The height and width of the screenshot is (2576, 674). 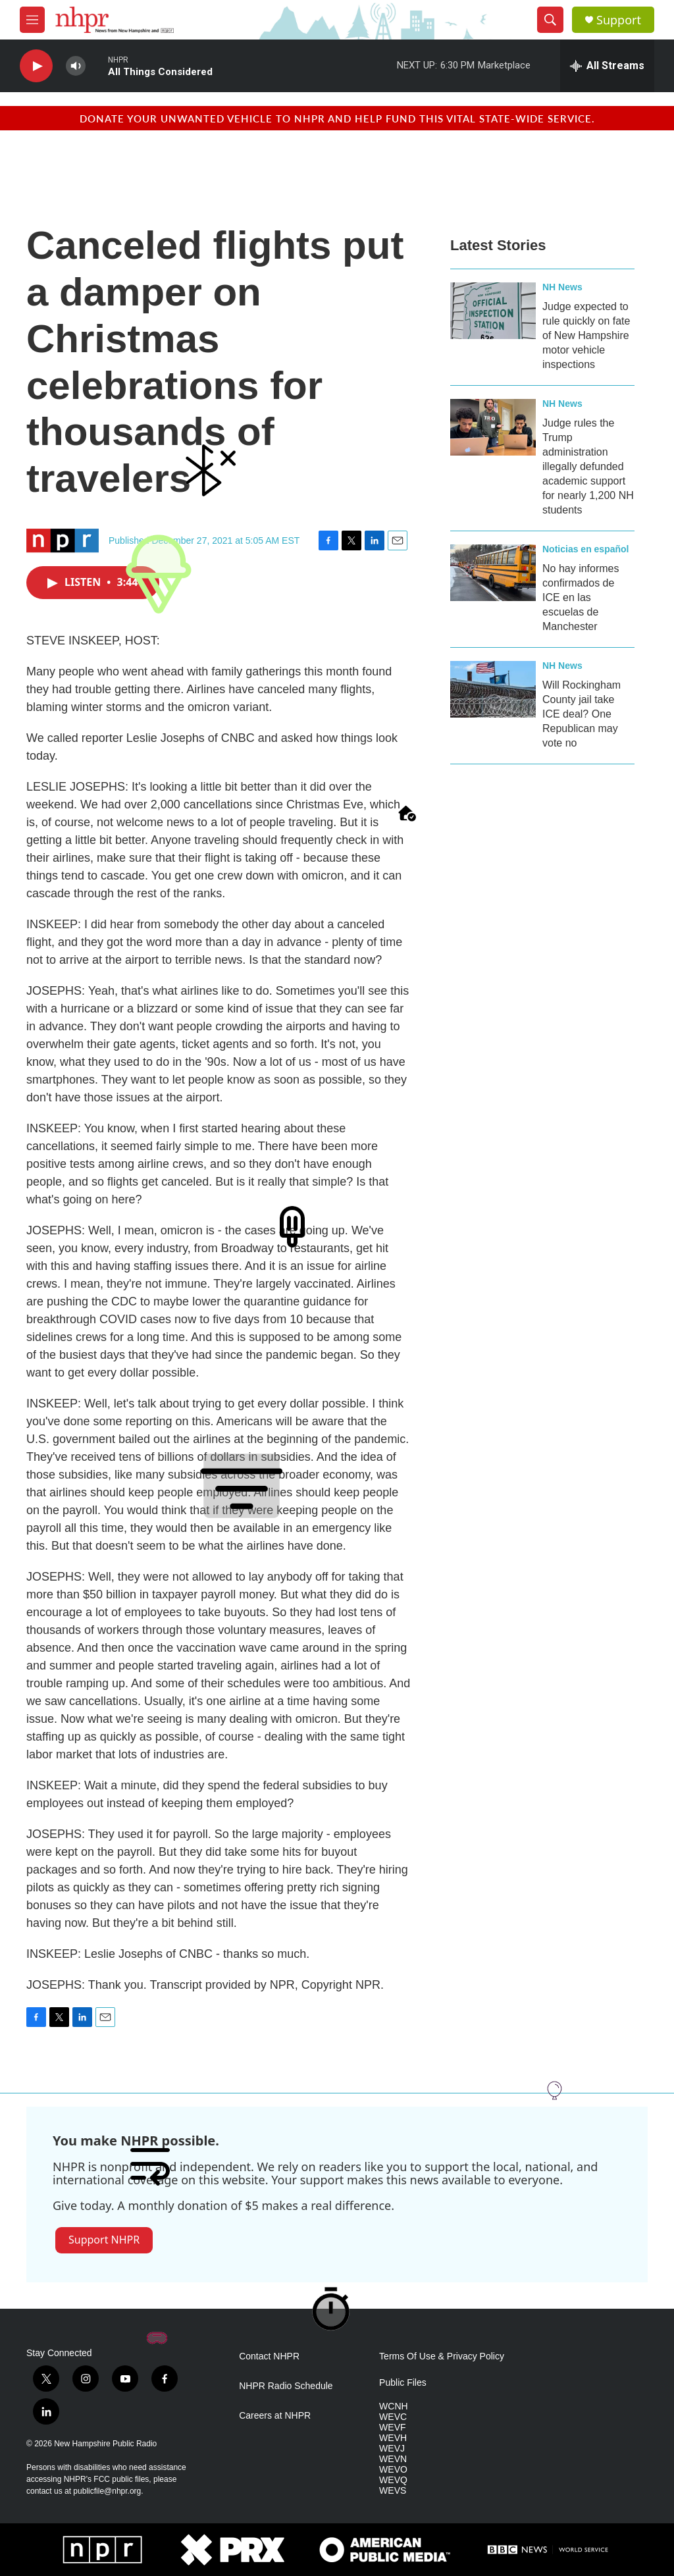 I want to click on browse dessert or ice cream options, so click(x=159, y=573).